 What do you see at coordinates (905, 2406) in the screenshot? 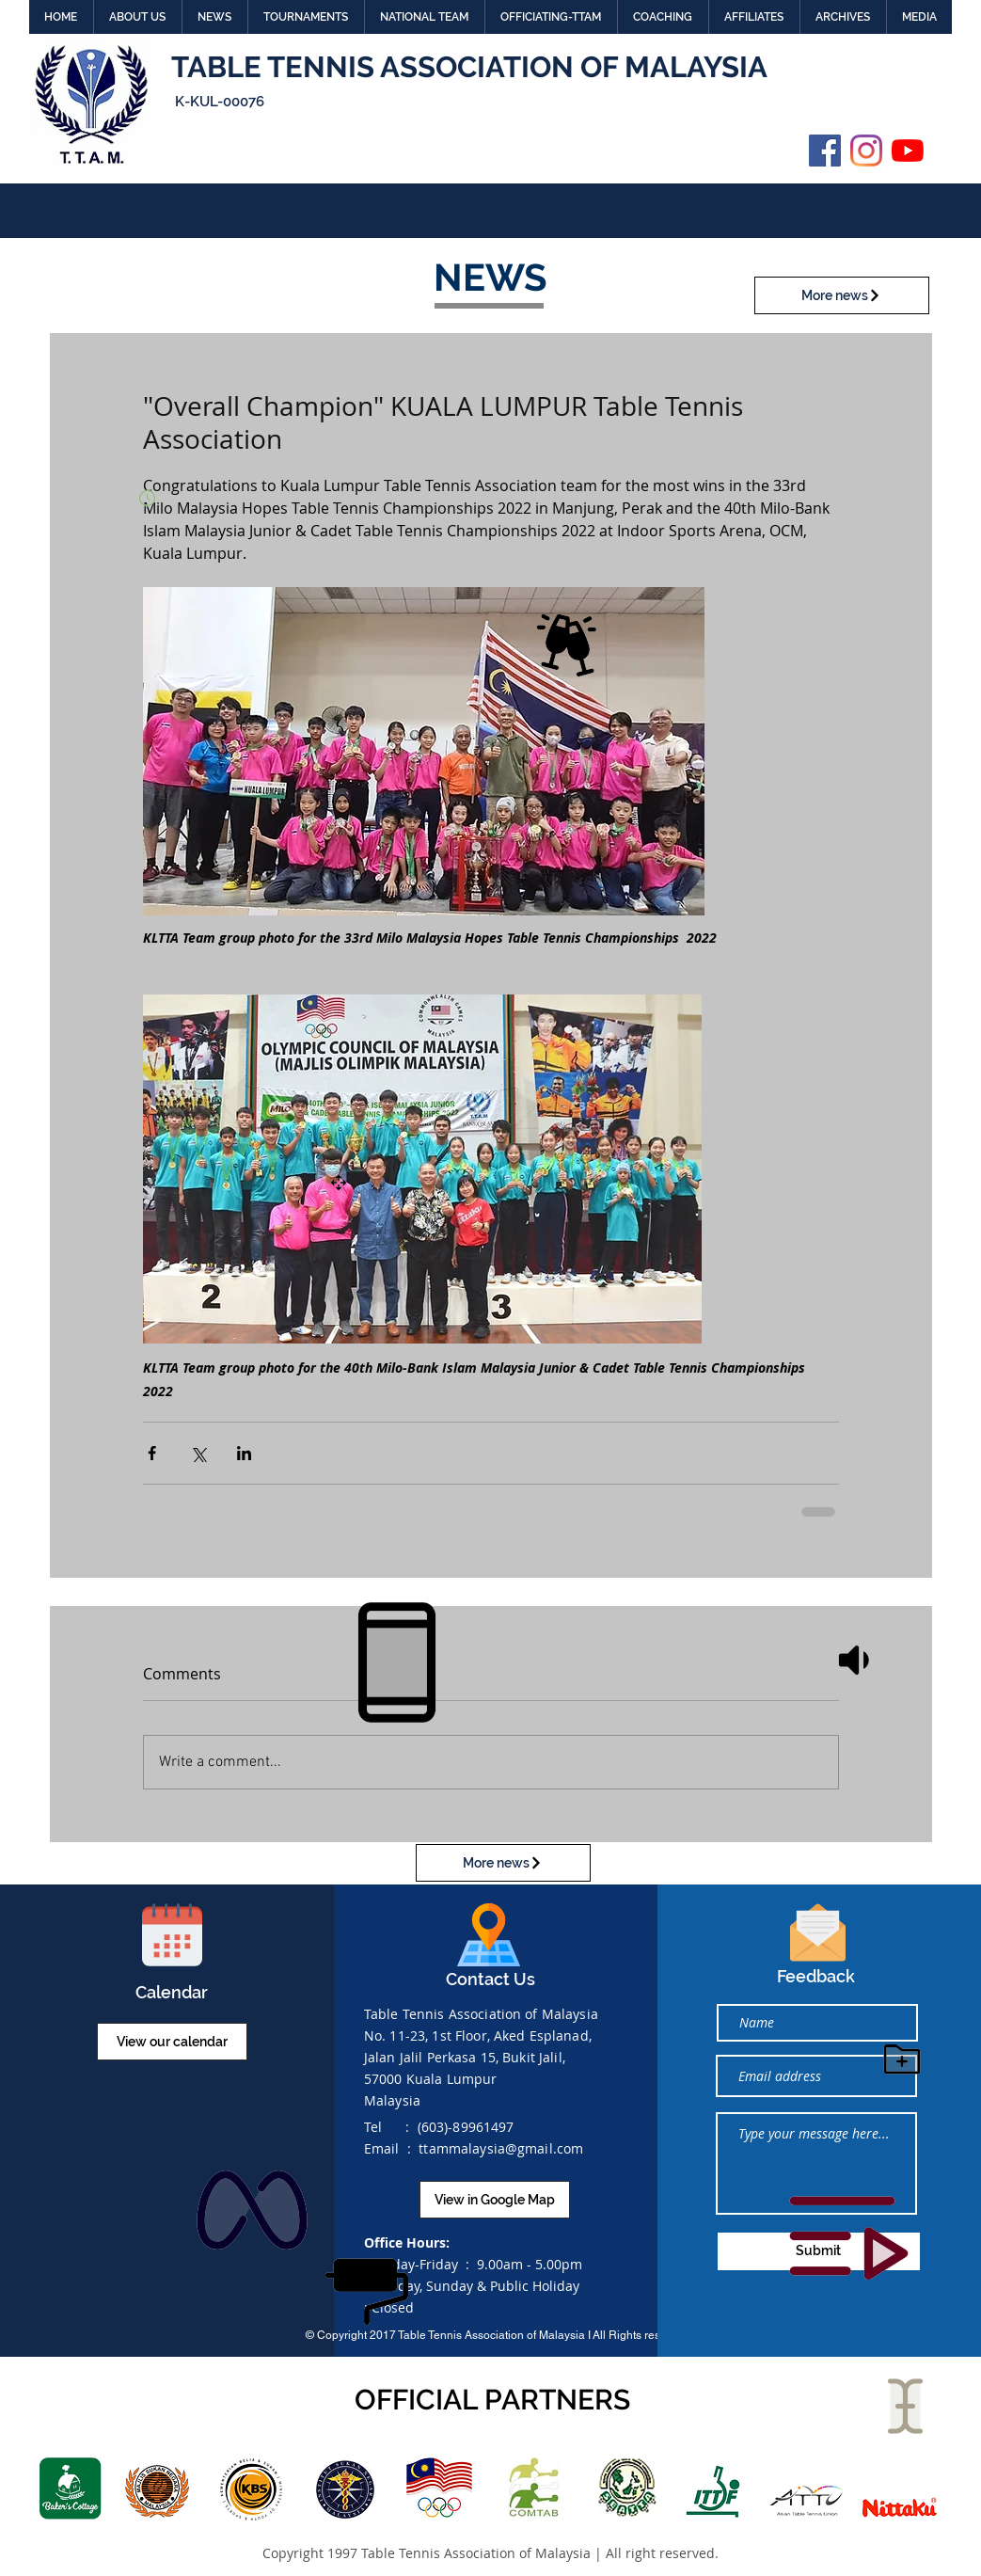
I see `text input cursor indicating editable field` at bounding box center [905, 2406].